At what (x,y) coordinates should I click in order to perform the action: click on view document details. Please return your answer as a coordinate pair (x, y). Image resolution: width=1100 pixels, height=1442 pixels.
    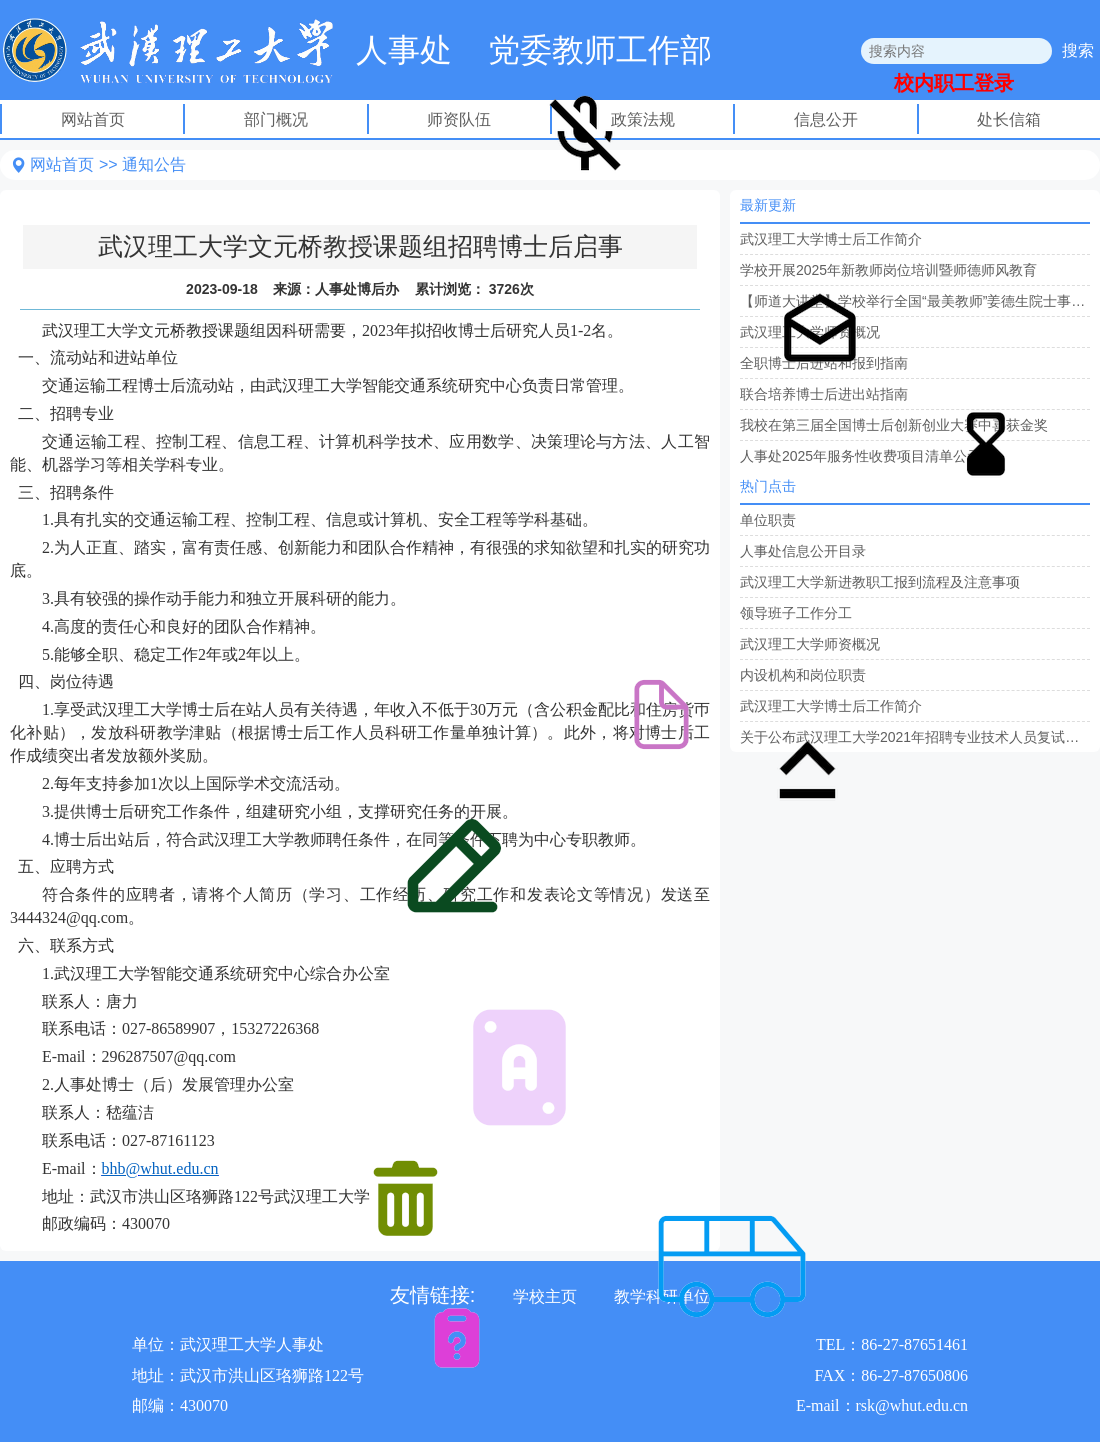
    Looking at the image, I should click on (661, 714).